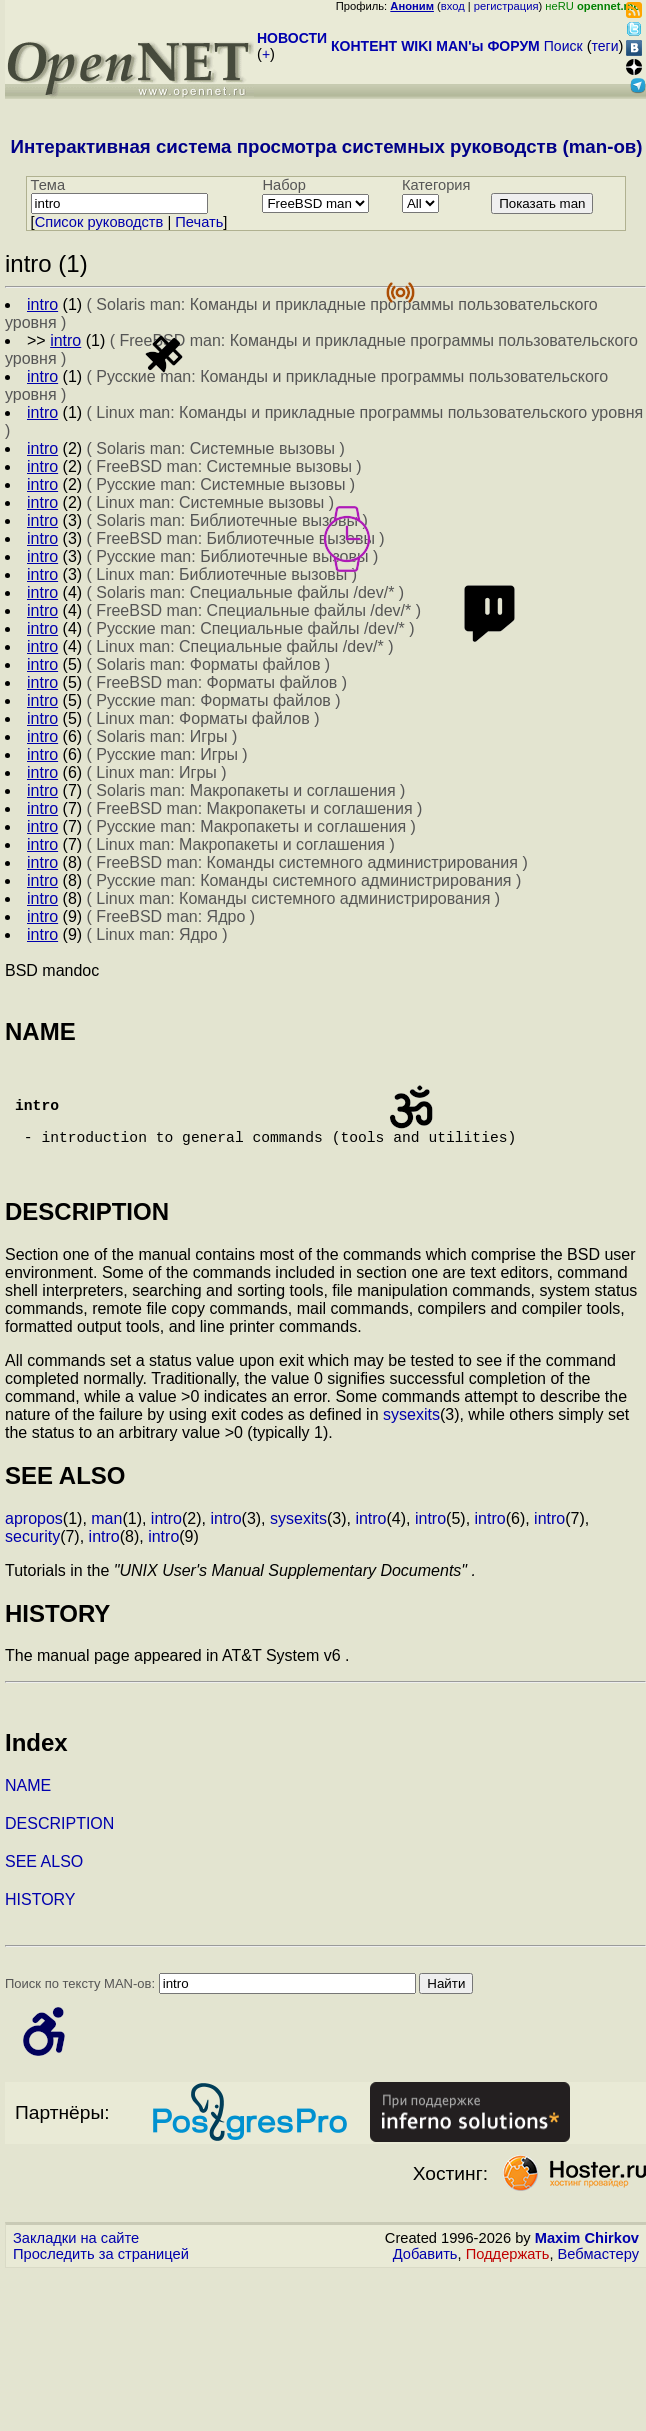 This screenshot has width=646, height=2431. Describe the element at coordinates (164, 354) in the screenshot. I see `access satellite connection settings` at that location.